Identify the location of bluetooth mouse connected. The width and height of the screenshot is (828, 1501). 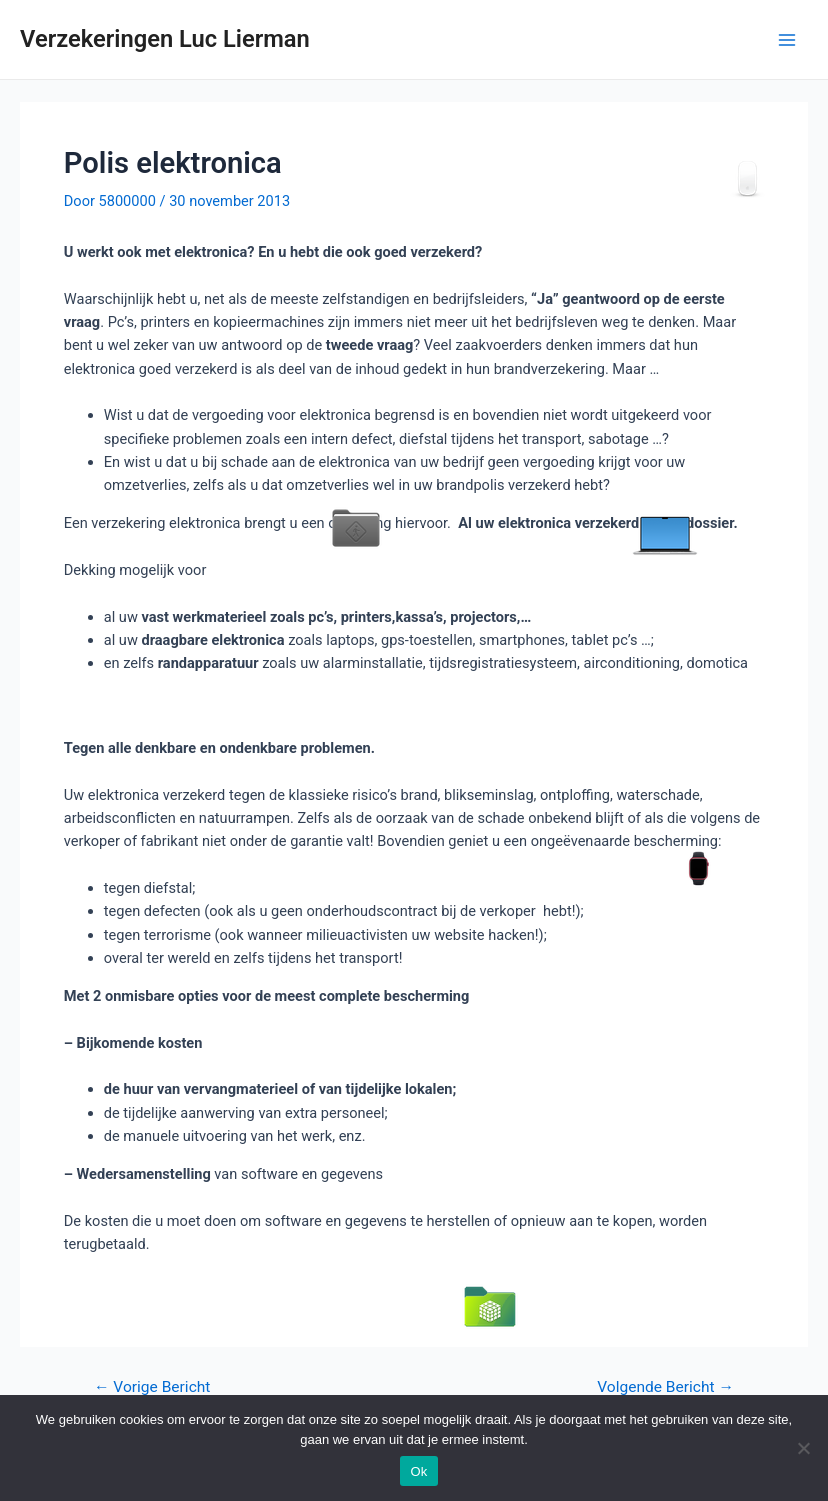
(747, 179).